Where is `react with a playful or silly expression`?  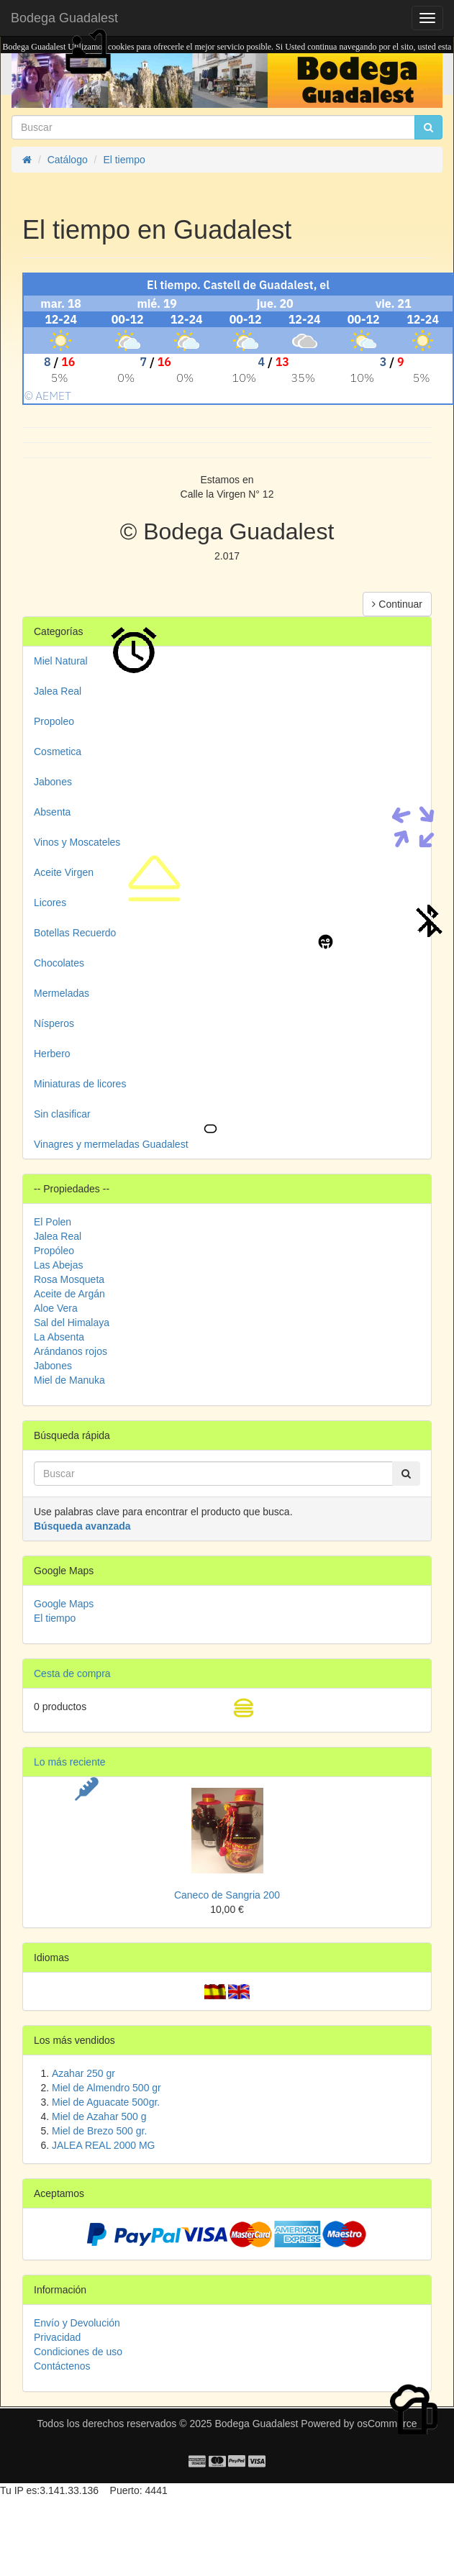 react with a playful or silly expression is located at coordinates (325, 941).